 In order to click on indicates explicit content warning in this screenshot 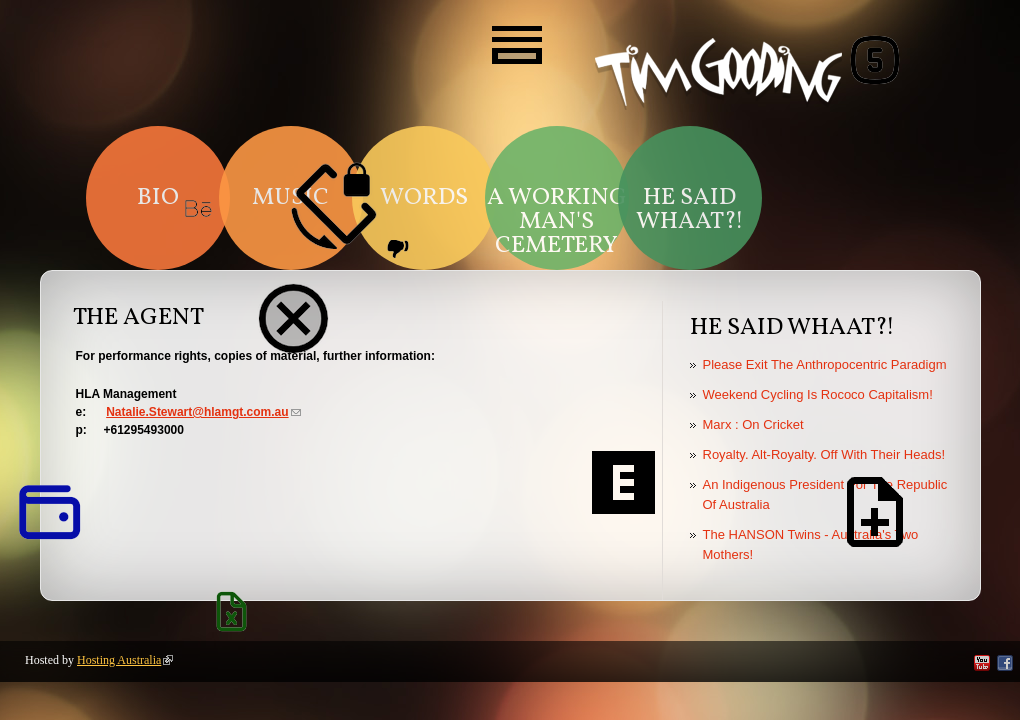, I will do `click(623, 482)`.